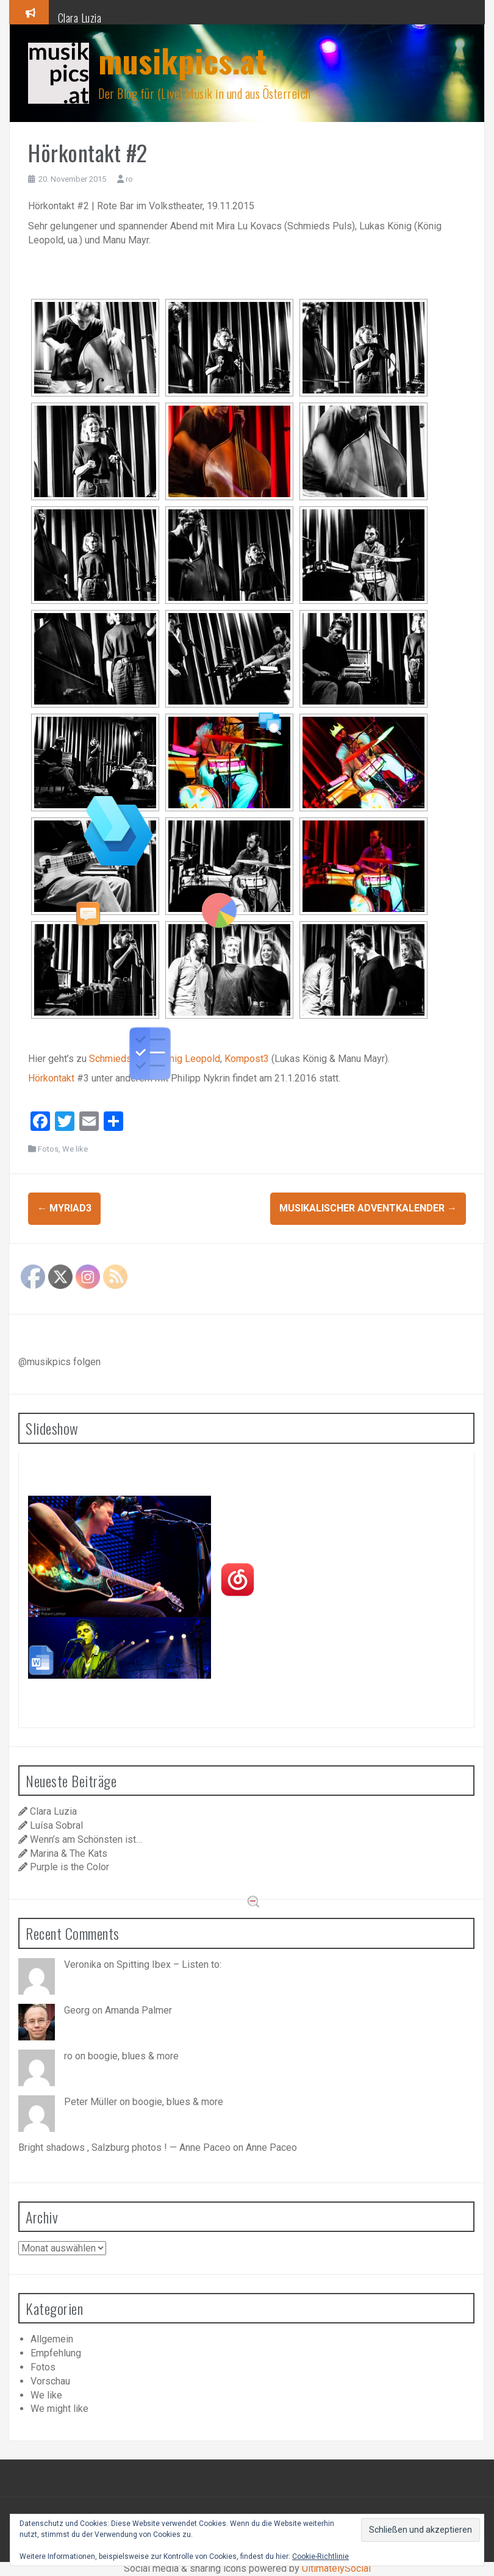 The height and width of the screenshot is (2576, 494). Describe the element at coordinates (41, 1660) in the screenshot. I see `a microsoft word document file` at that location.